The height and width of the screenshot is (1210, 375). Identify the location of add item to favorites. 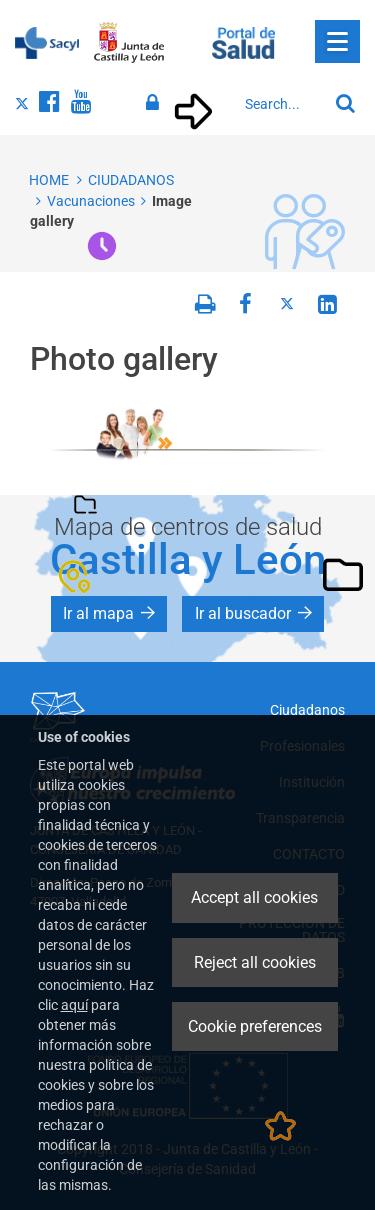
(280, 1126).